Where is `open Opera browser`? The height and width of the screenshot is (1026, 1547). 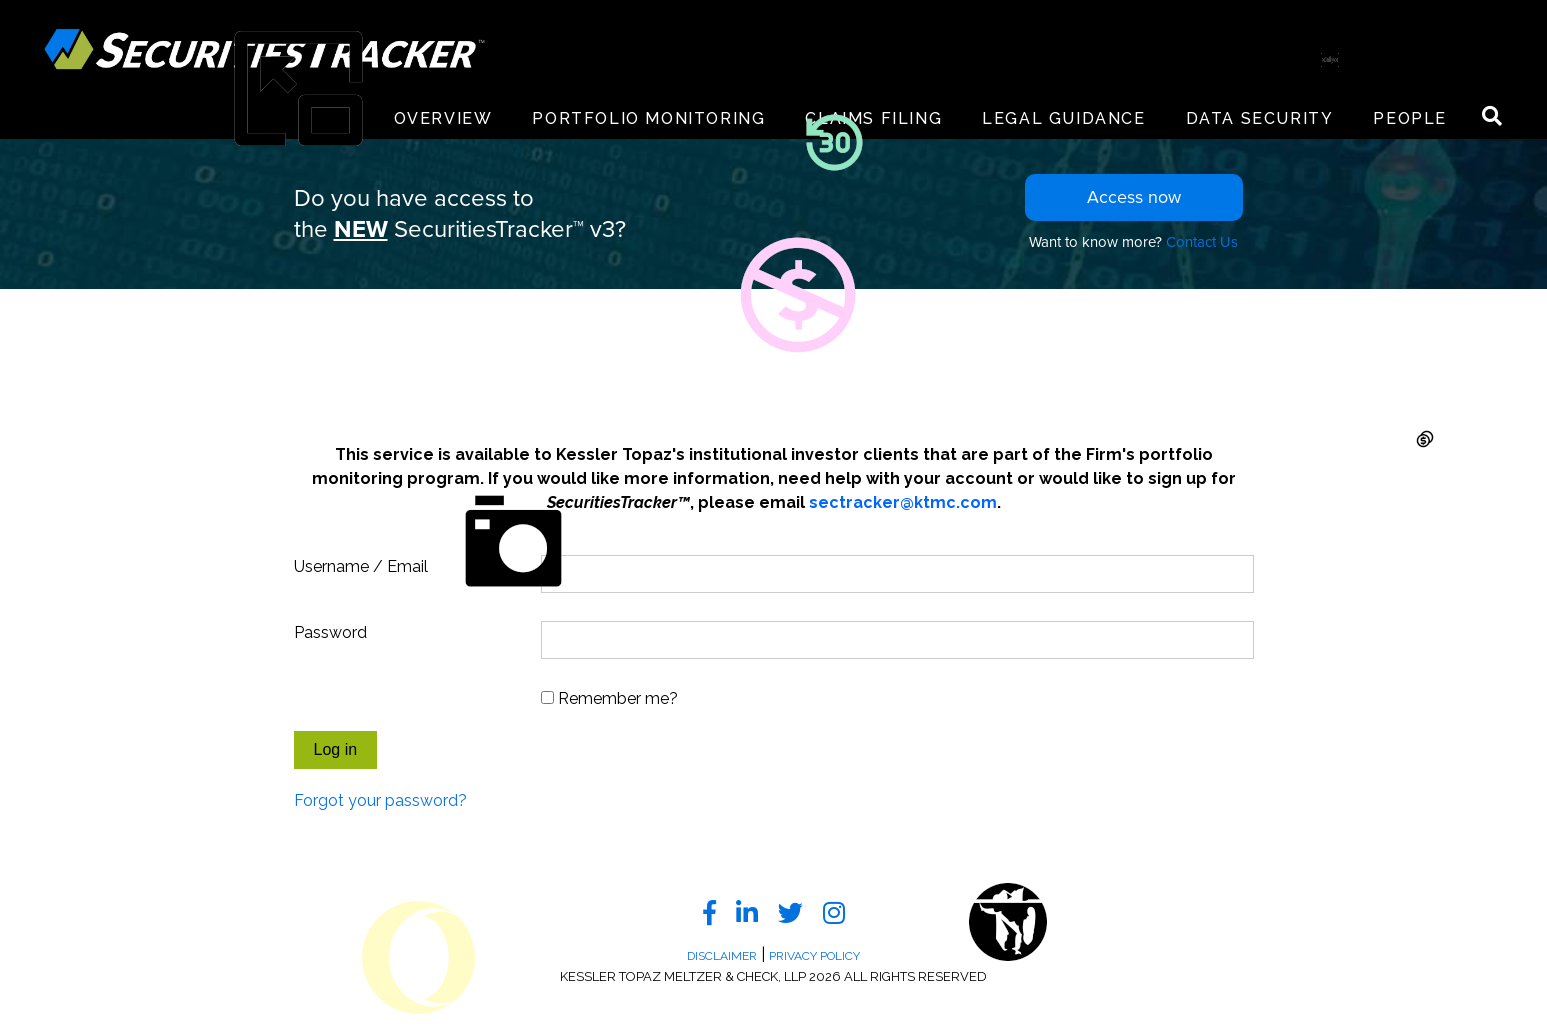
open Opera browser is located at coordinates (418, 957).